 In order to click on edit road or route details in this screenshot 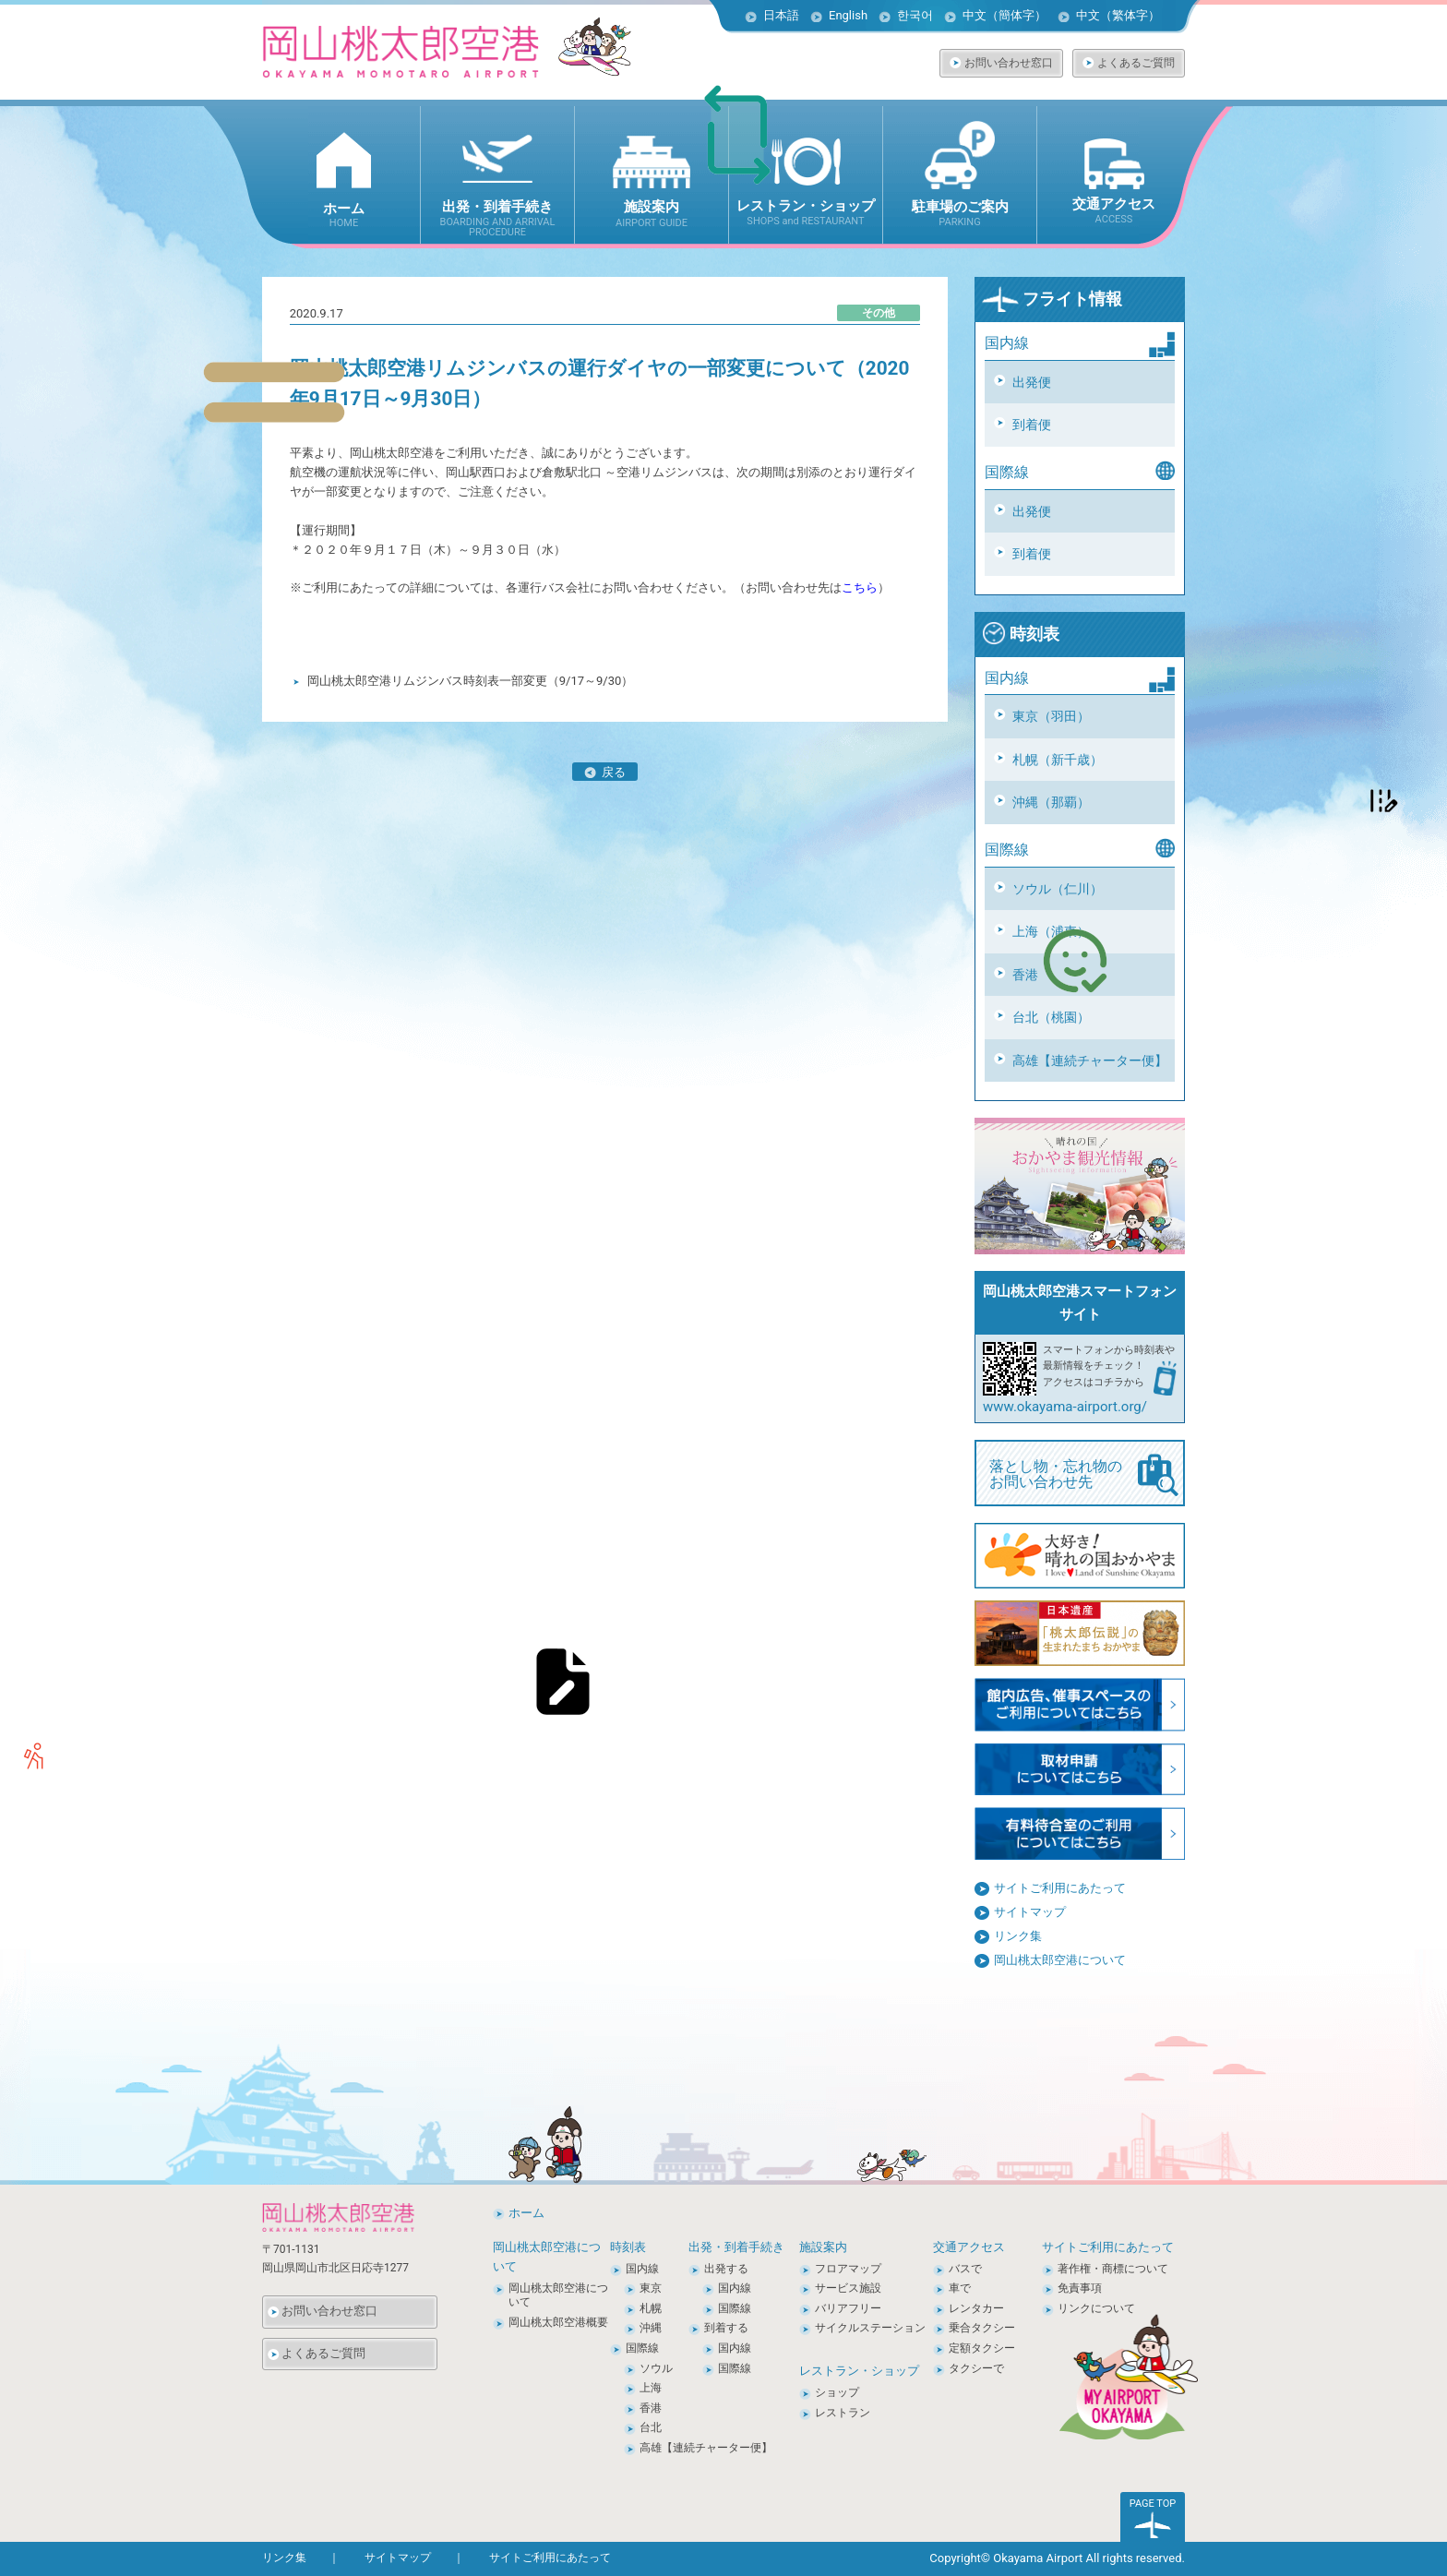, I will do `click(1381, 800)`.